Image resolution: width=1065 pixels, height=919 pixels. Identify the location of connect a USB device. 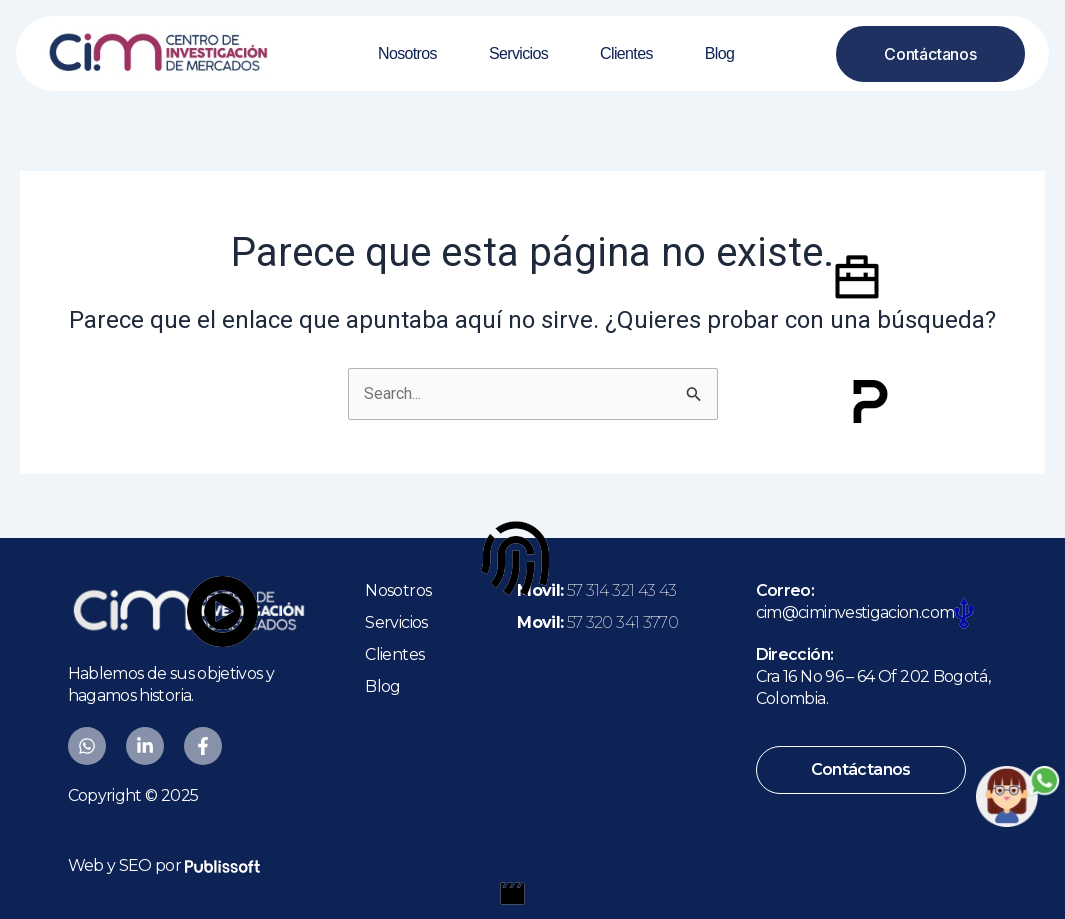
(964, 613).